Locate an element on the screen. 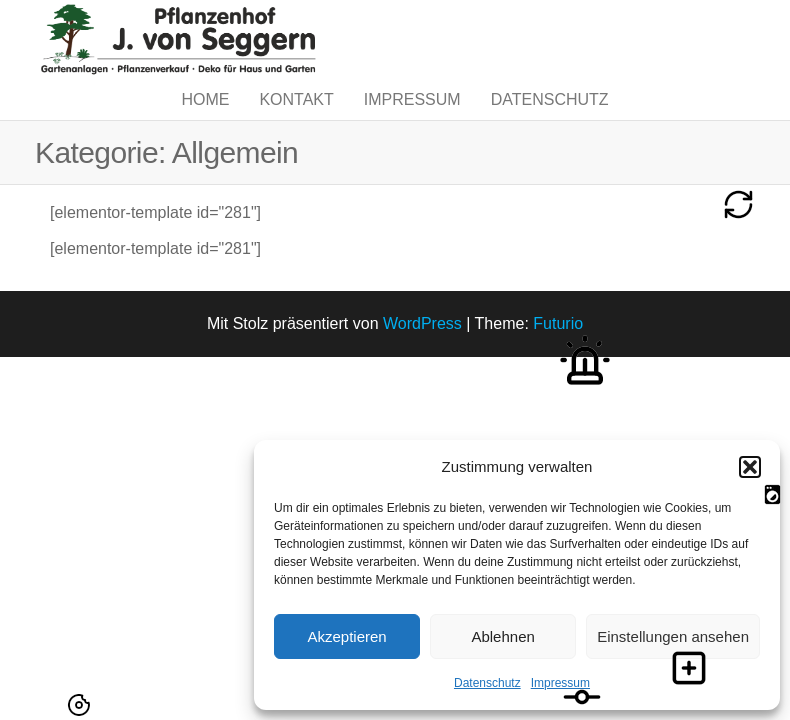 The image size is (790, 720). find nearby laundromats or laundry services is located at coordinates (772, 494).